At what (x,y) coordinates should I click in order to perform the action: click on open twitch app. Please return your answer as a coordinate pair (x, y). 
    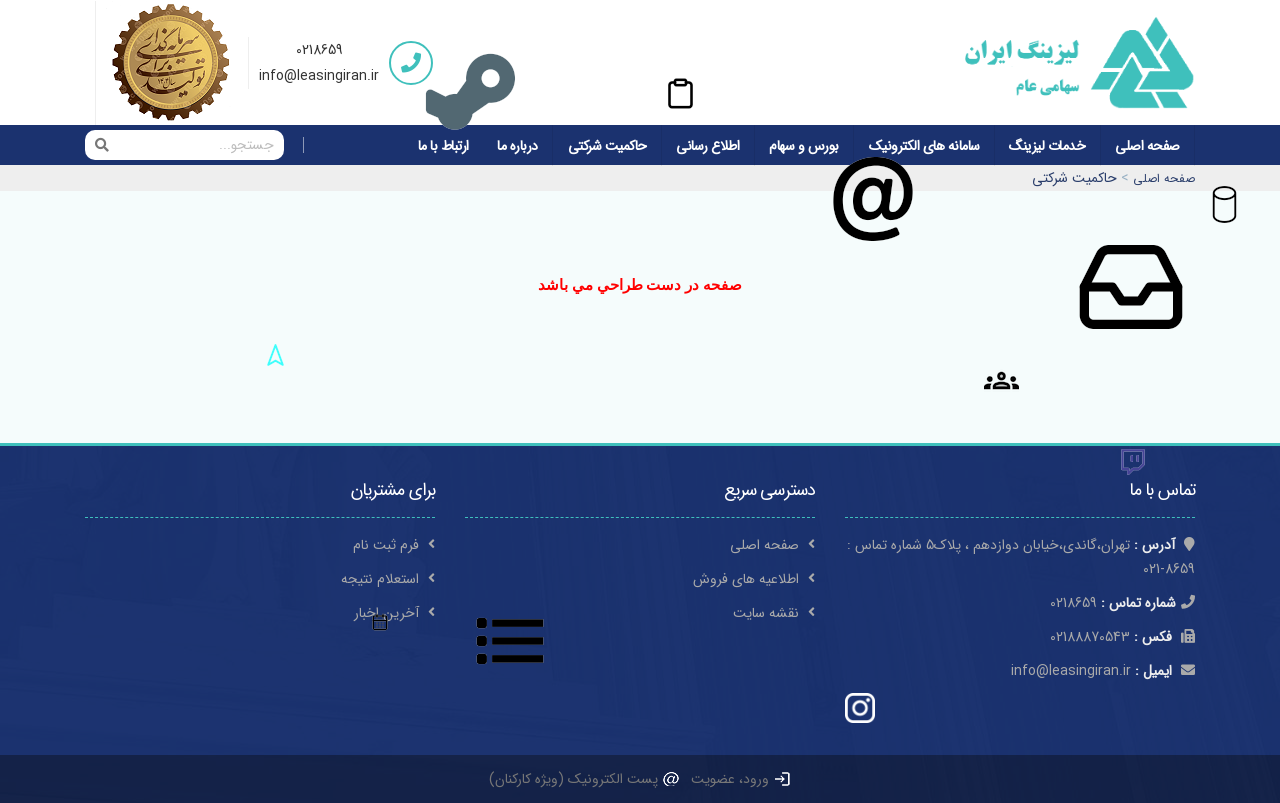
    Looking at the image, I should click on (1133, 462).